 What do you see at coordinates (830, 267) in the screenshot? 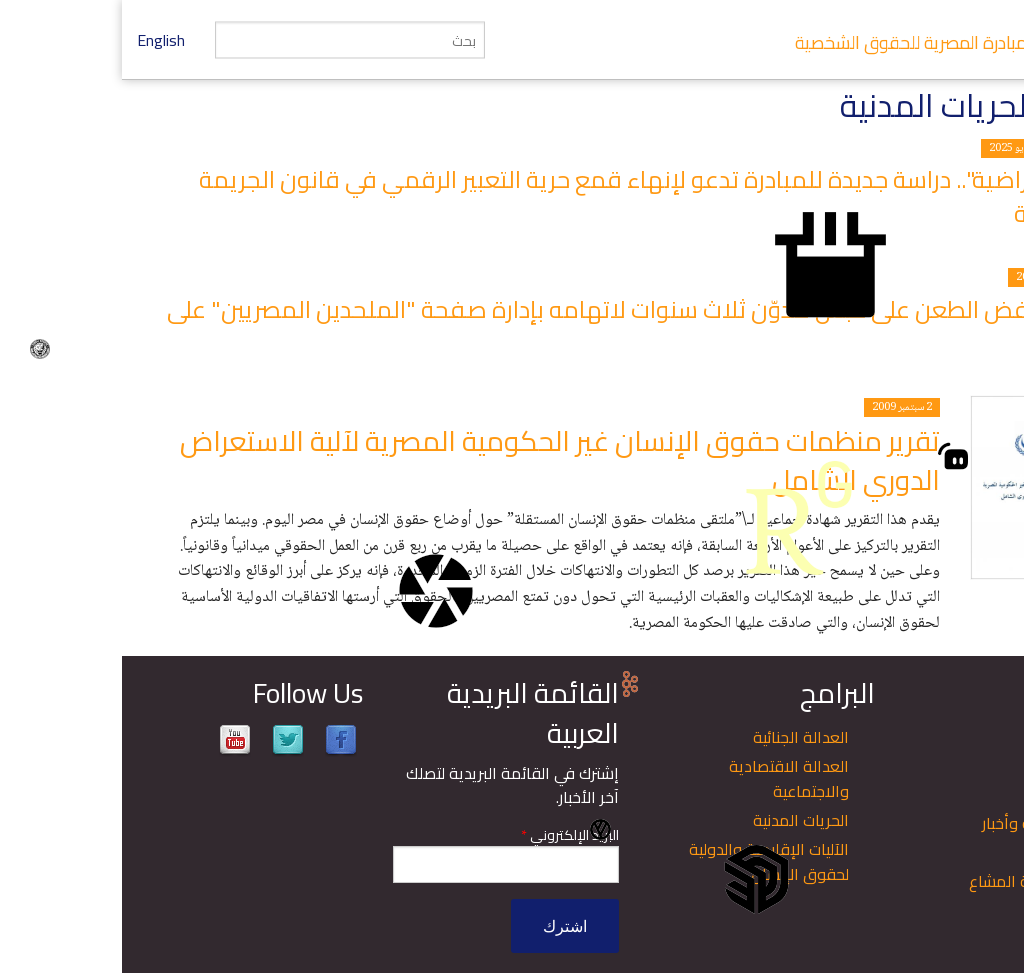
I see `sensor device status indicator` at bounding box center [830, 267].